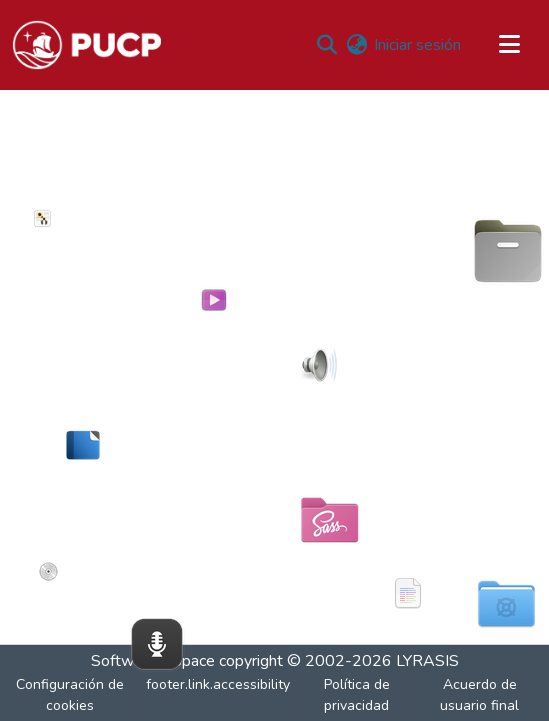 The width and height of the screenshot is (549, 721). What do you see at coordinates (329, 521) in the screenshot?
I see `folder containing sass stylesheet files` at bounding box center [329, 521].